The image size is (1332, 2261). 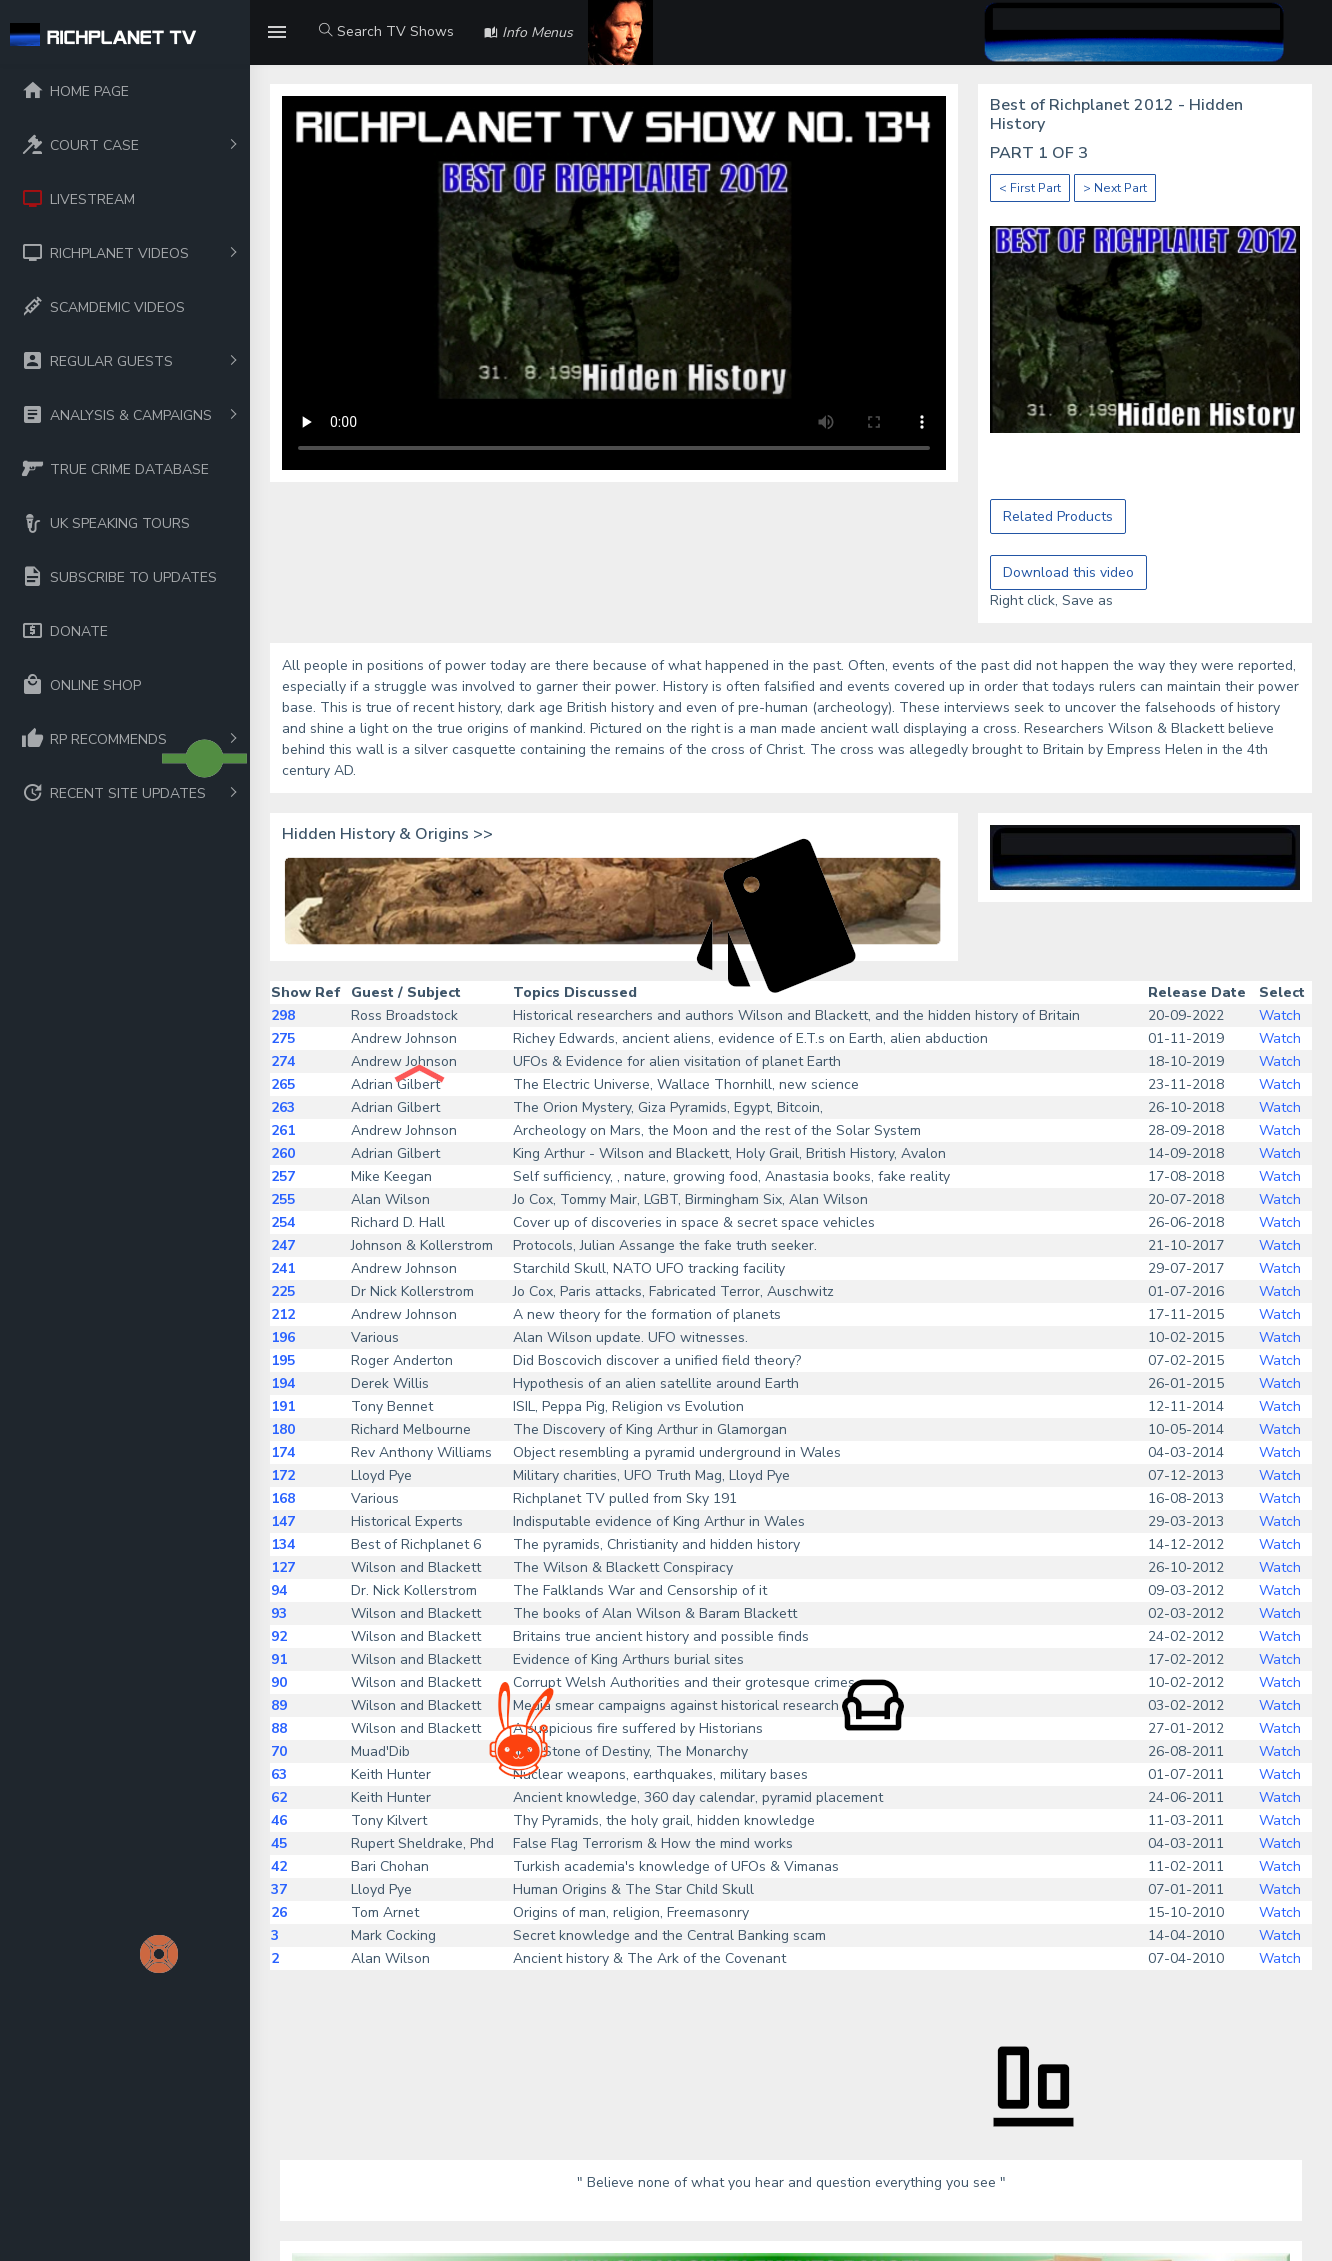 I want to click on view commit details in version control, so click(x=204, y=758).